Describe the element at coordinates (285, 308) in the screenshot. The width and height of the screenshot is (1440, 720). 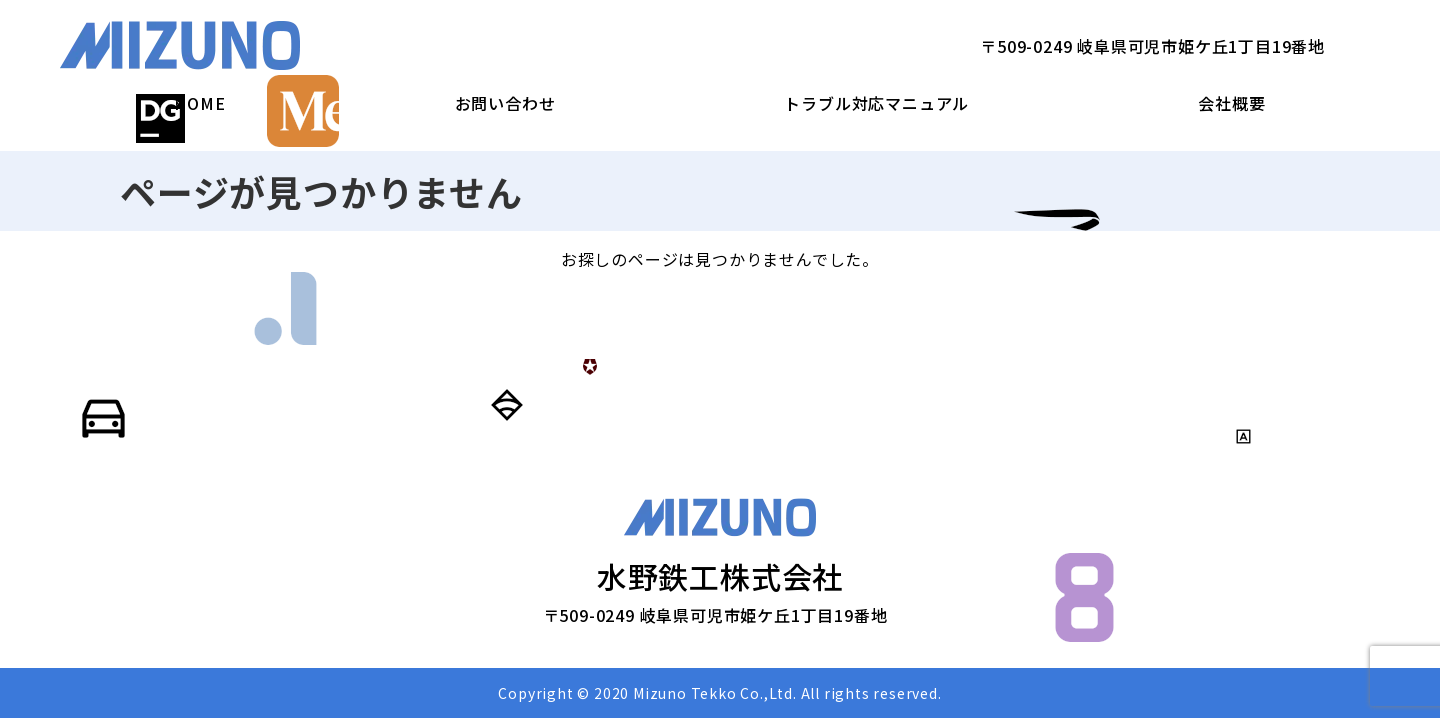
I see `visit dunked portfolio website` at that location.